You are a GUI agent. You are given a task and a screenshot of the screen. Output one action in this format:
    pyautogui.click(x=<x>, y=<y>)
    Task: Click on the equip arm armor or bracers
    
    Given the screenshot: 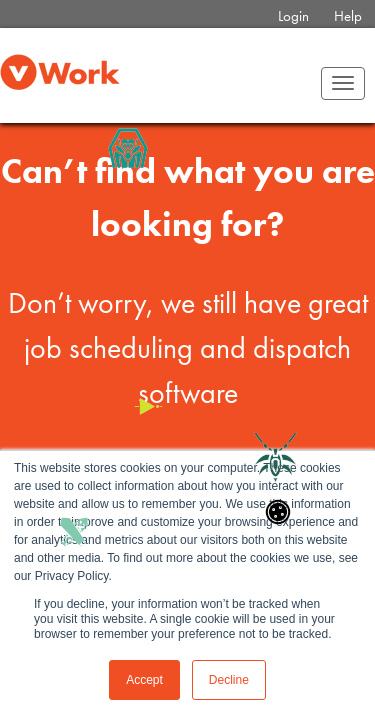 What is the action you would take?
    pyautogui.click(x=74, y=532)
    